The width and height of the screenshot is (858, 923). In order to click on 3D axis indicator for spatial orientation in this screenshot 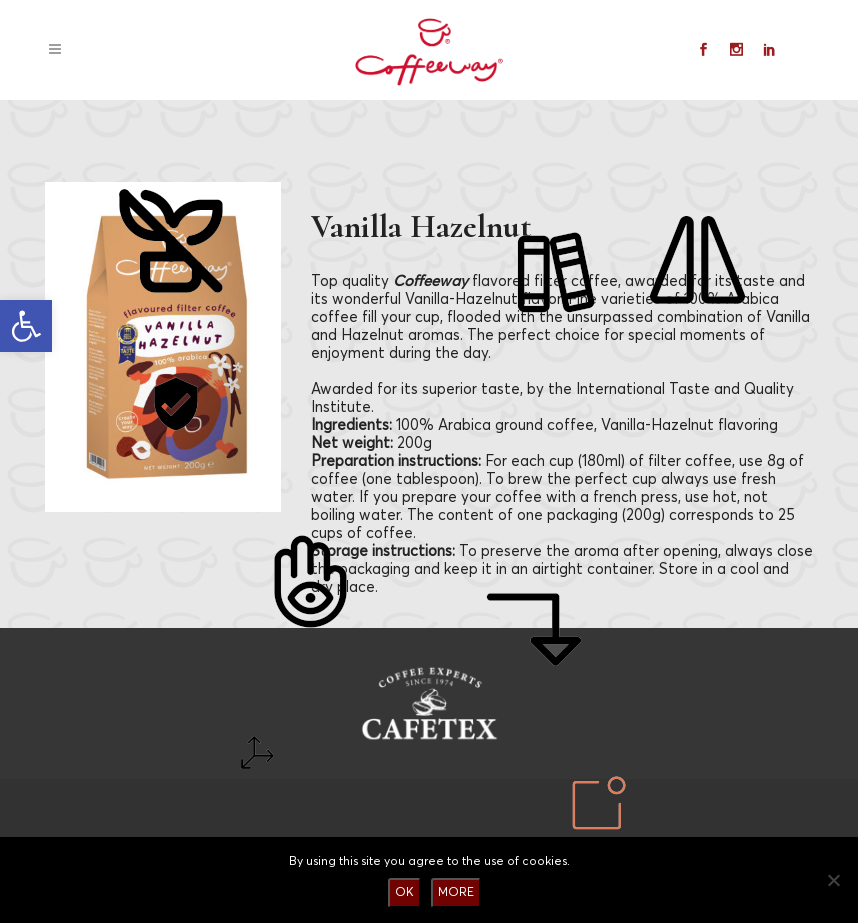, I will do `click(255, 754)`.